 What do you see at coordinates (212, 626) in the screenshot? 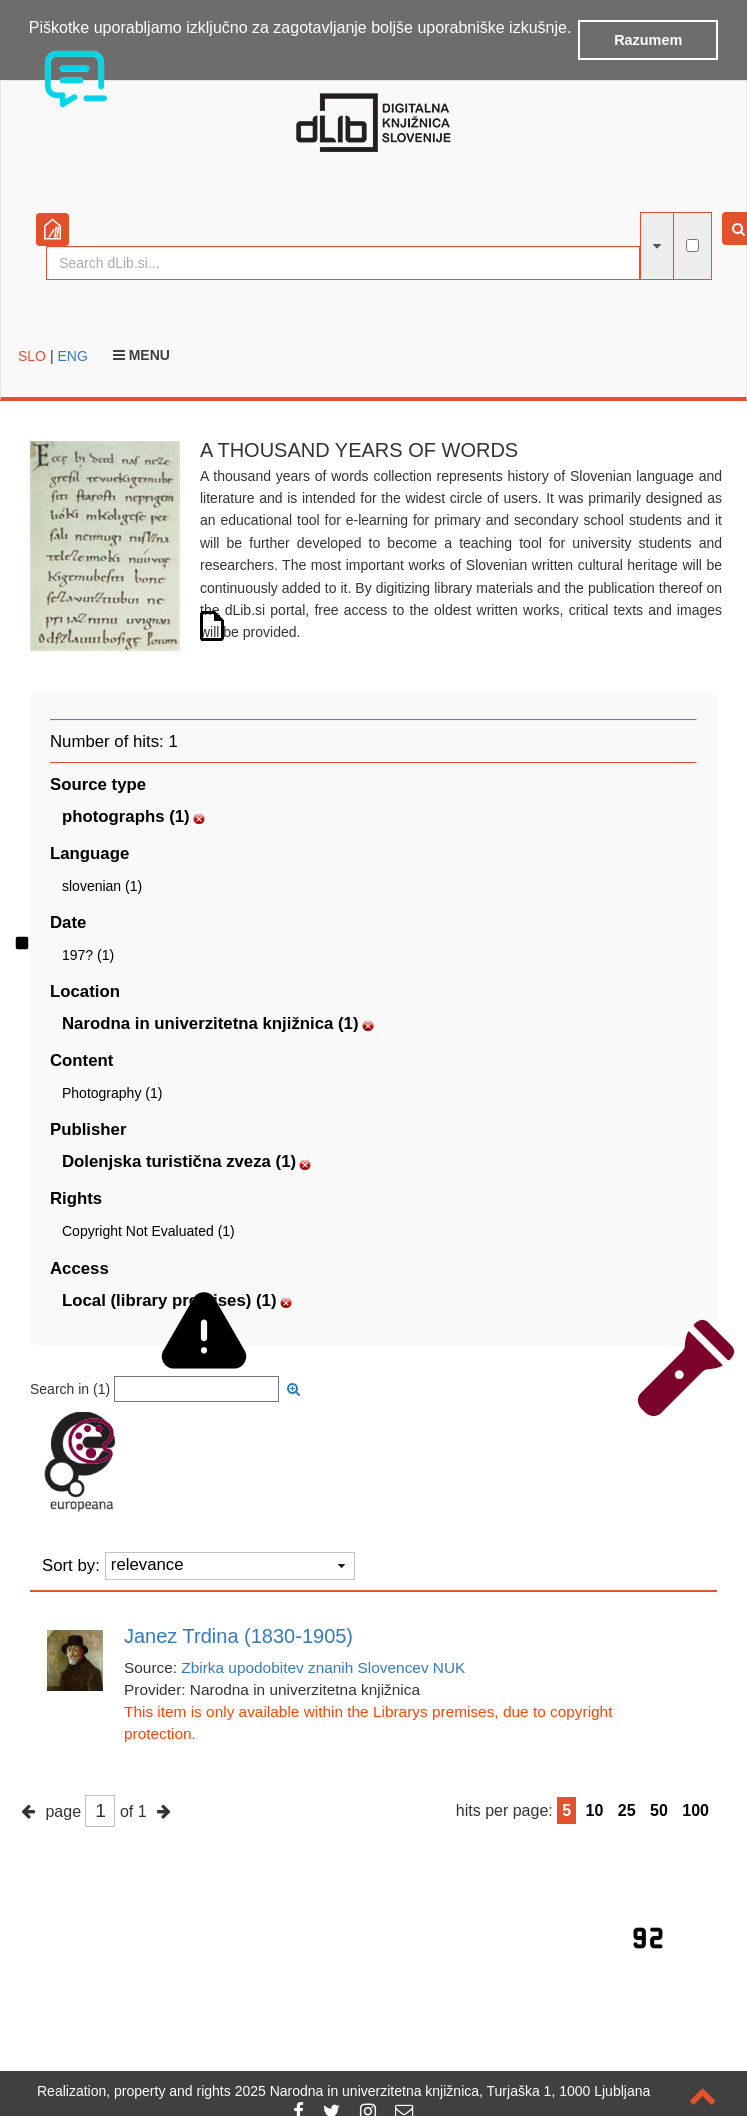
I see `insert or attach a file` at bounding box center [212, 626].